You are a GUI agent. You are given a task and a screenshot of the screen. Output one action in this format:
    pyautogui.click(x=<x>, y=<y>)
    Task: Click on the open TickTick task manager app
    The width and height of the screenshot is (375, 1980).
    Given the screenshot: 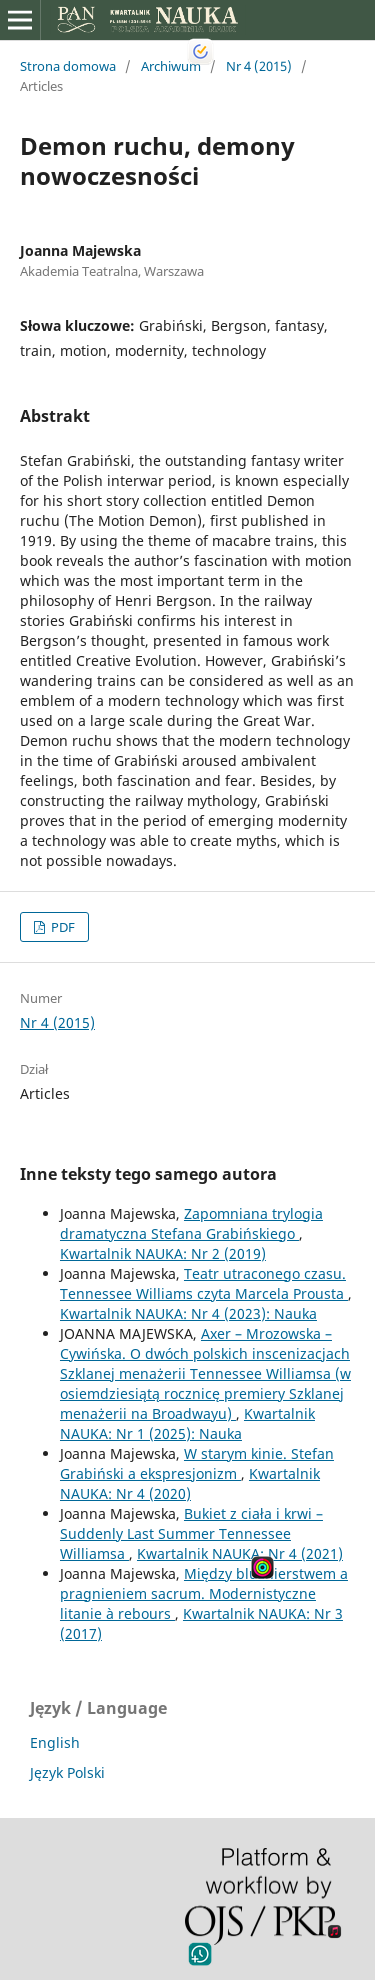 What is the action you would take?
    pyautogui.click(x=200, y=51)
    